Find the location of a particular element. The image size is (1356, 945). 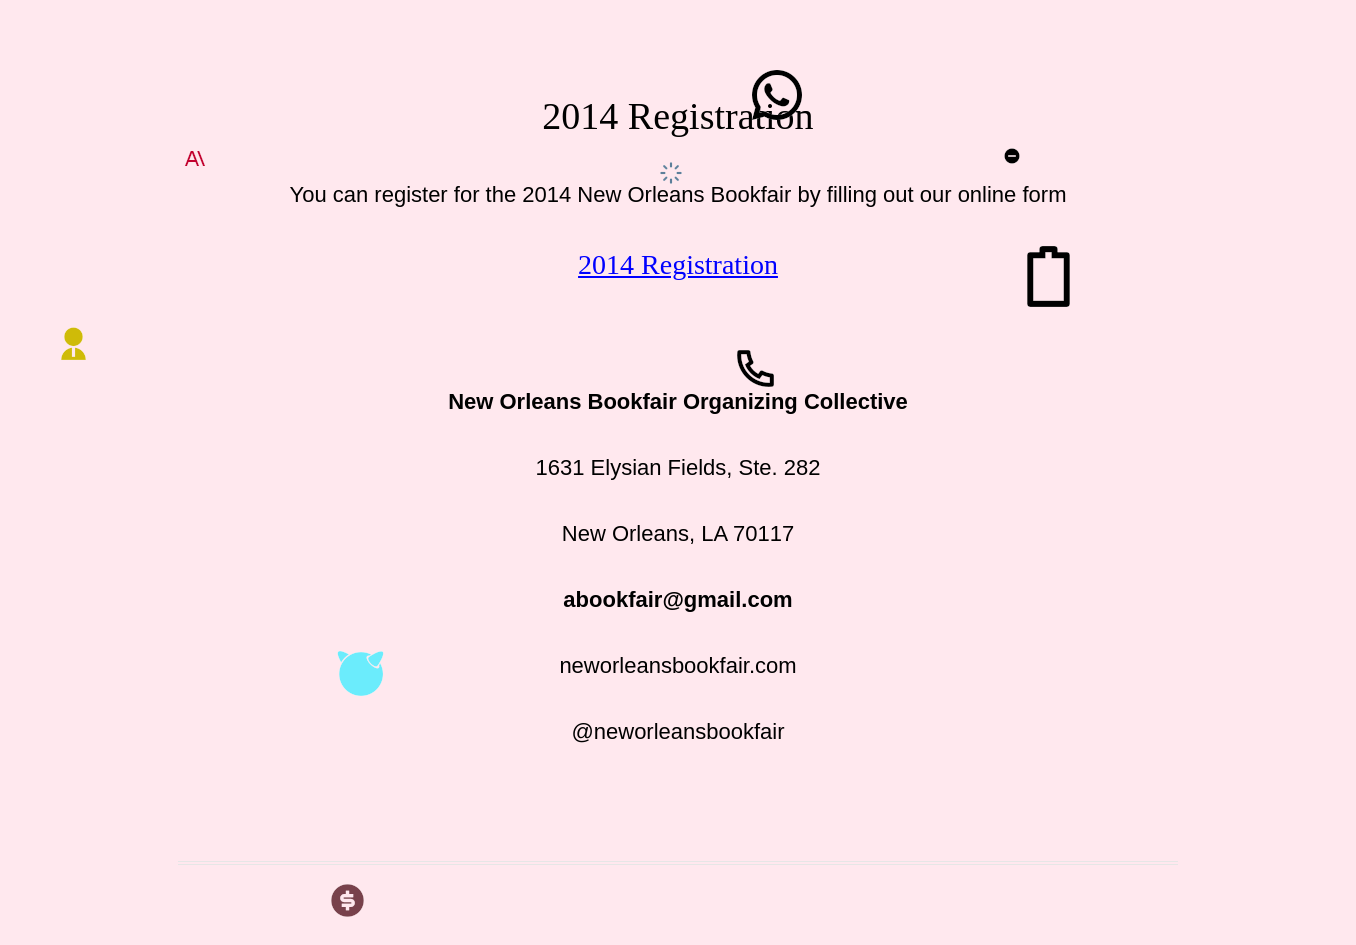

indicates a blocked or restricted action is located at coordinates (1012, 156).